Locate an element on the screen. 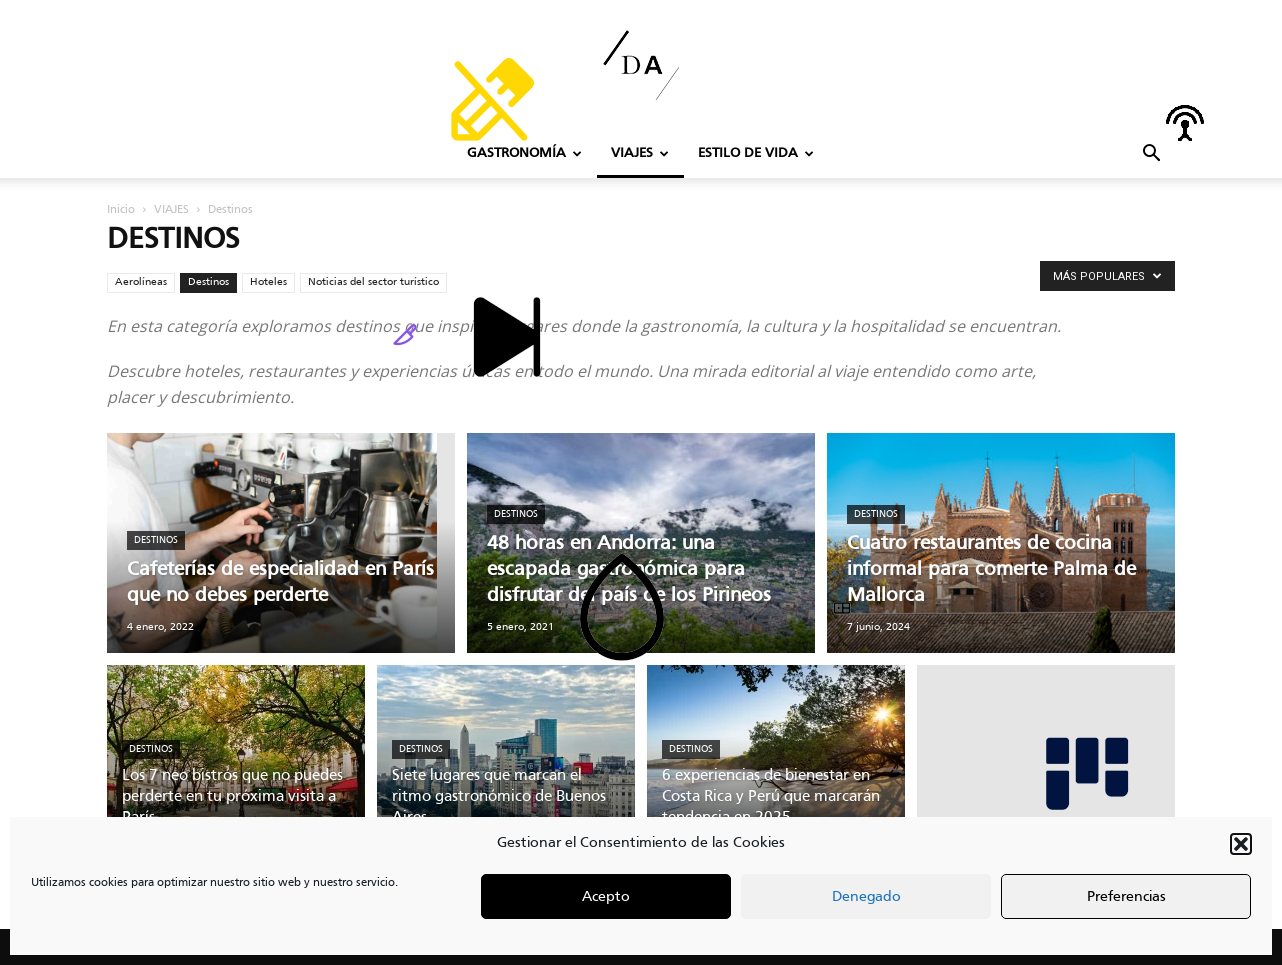  indicates water or liquid-related settings is located at coordinates (622, 611).